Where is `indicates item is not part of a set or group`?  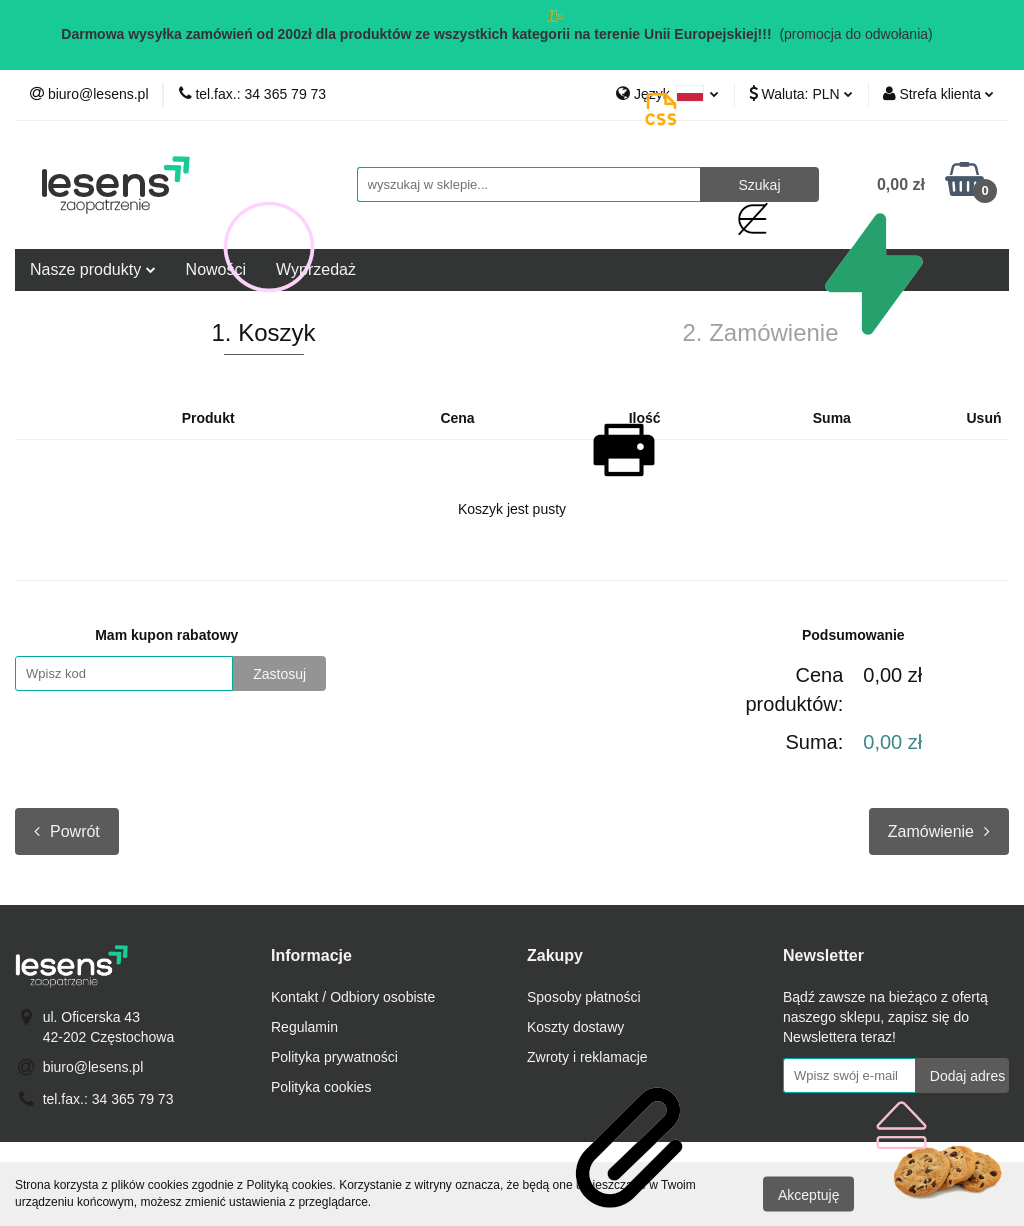
indicates item is not part of a set or group is located at coordinates (753, 219).